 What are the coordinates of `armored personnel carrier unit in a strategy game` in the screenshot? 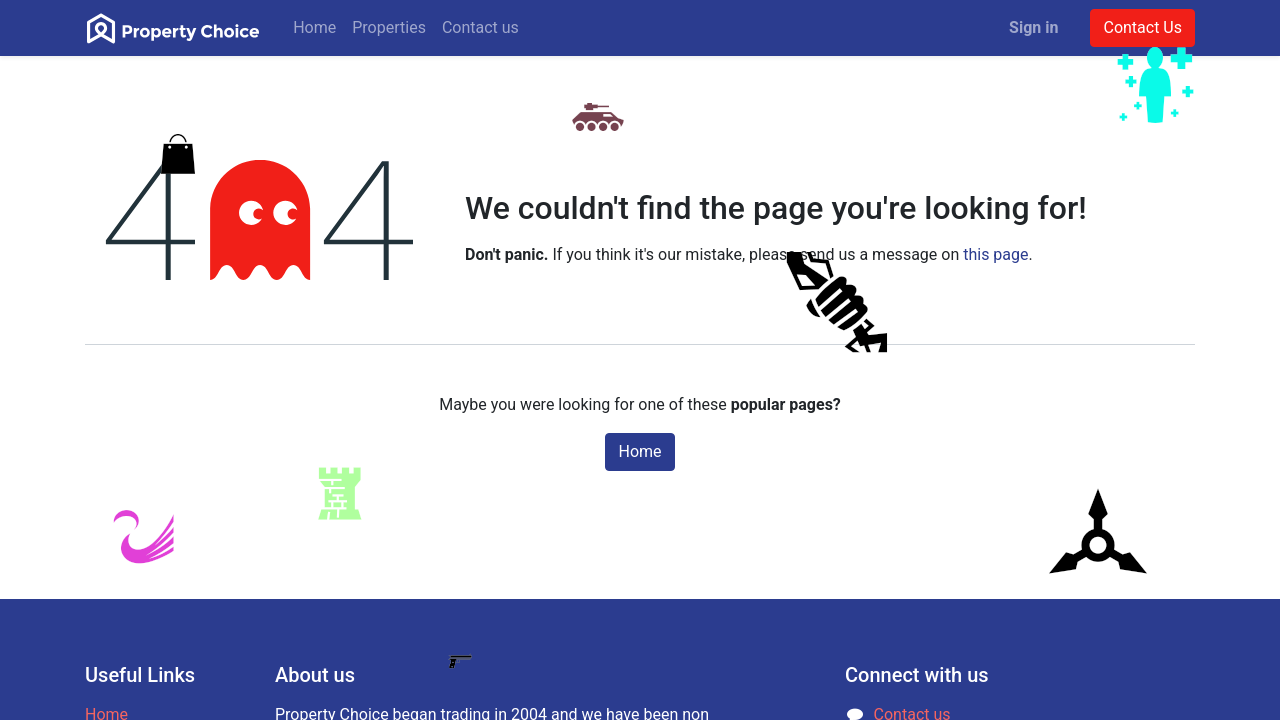 It's located at (598, 117).